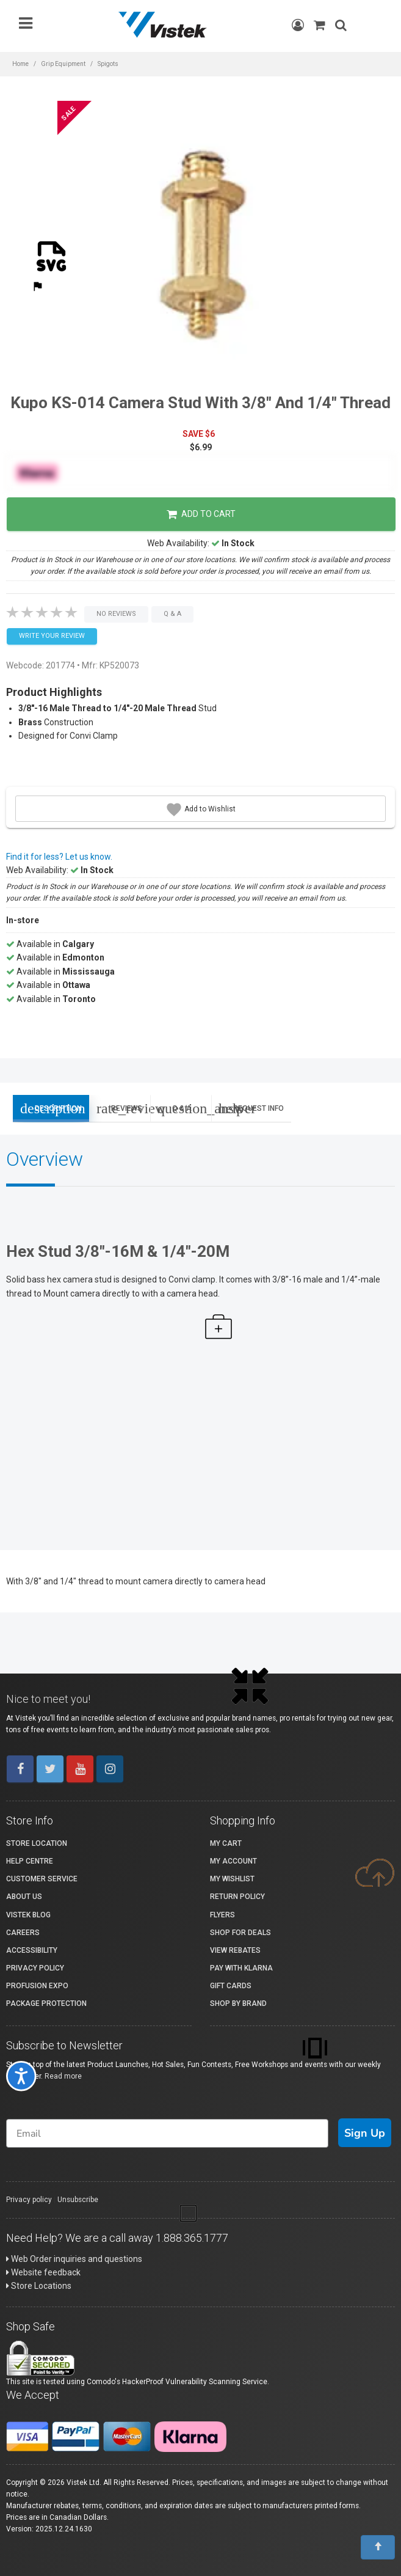  Describe the element at coordinates (37, 286) in the screenshot. I see `flag or bookmark this item` at that location.